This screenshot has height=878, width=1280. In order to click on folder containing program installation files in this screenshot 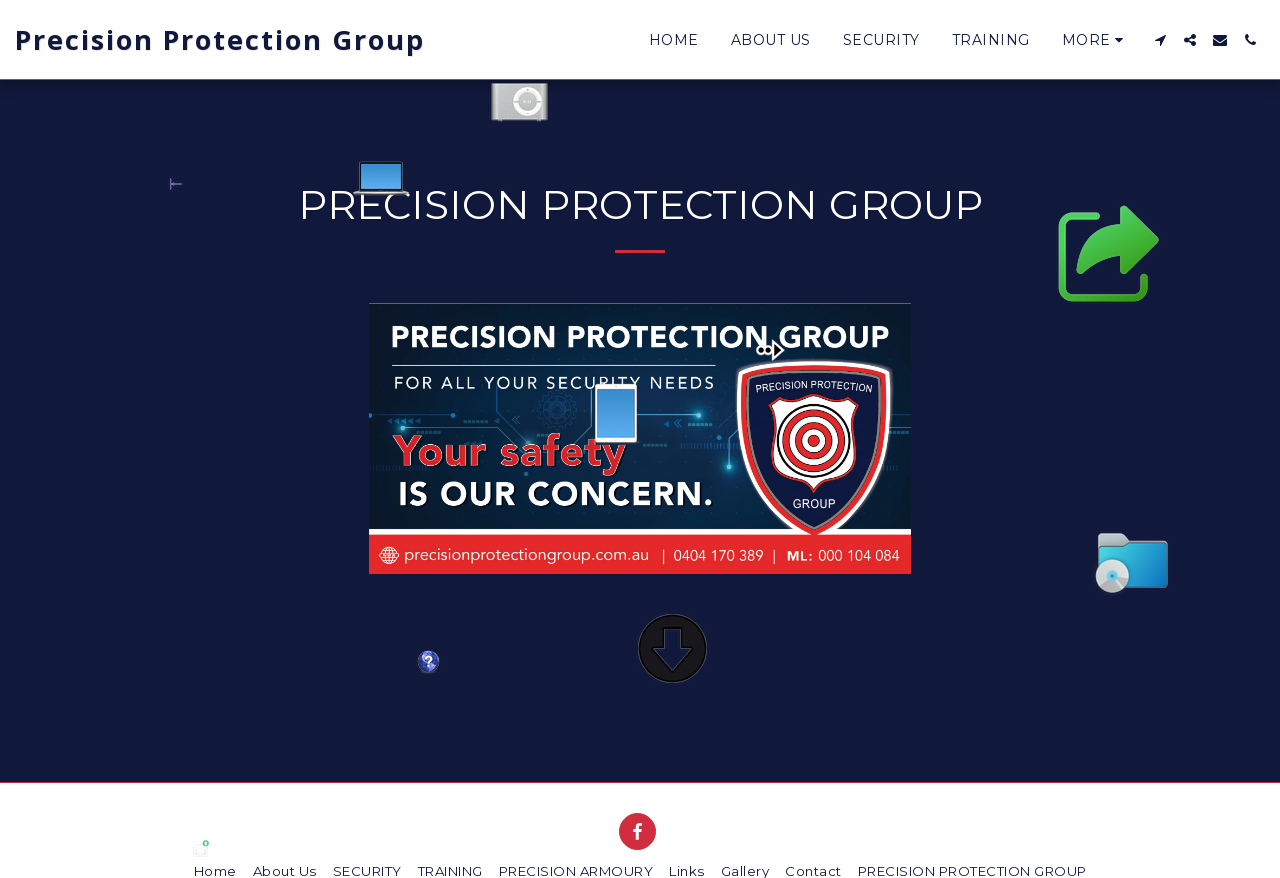, I will do `click(1132, 562)`.